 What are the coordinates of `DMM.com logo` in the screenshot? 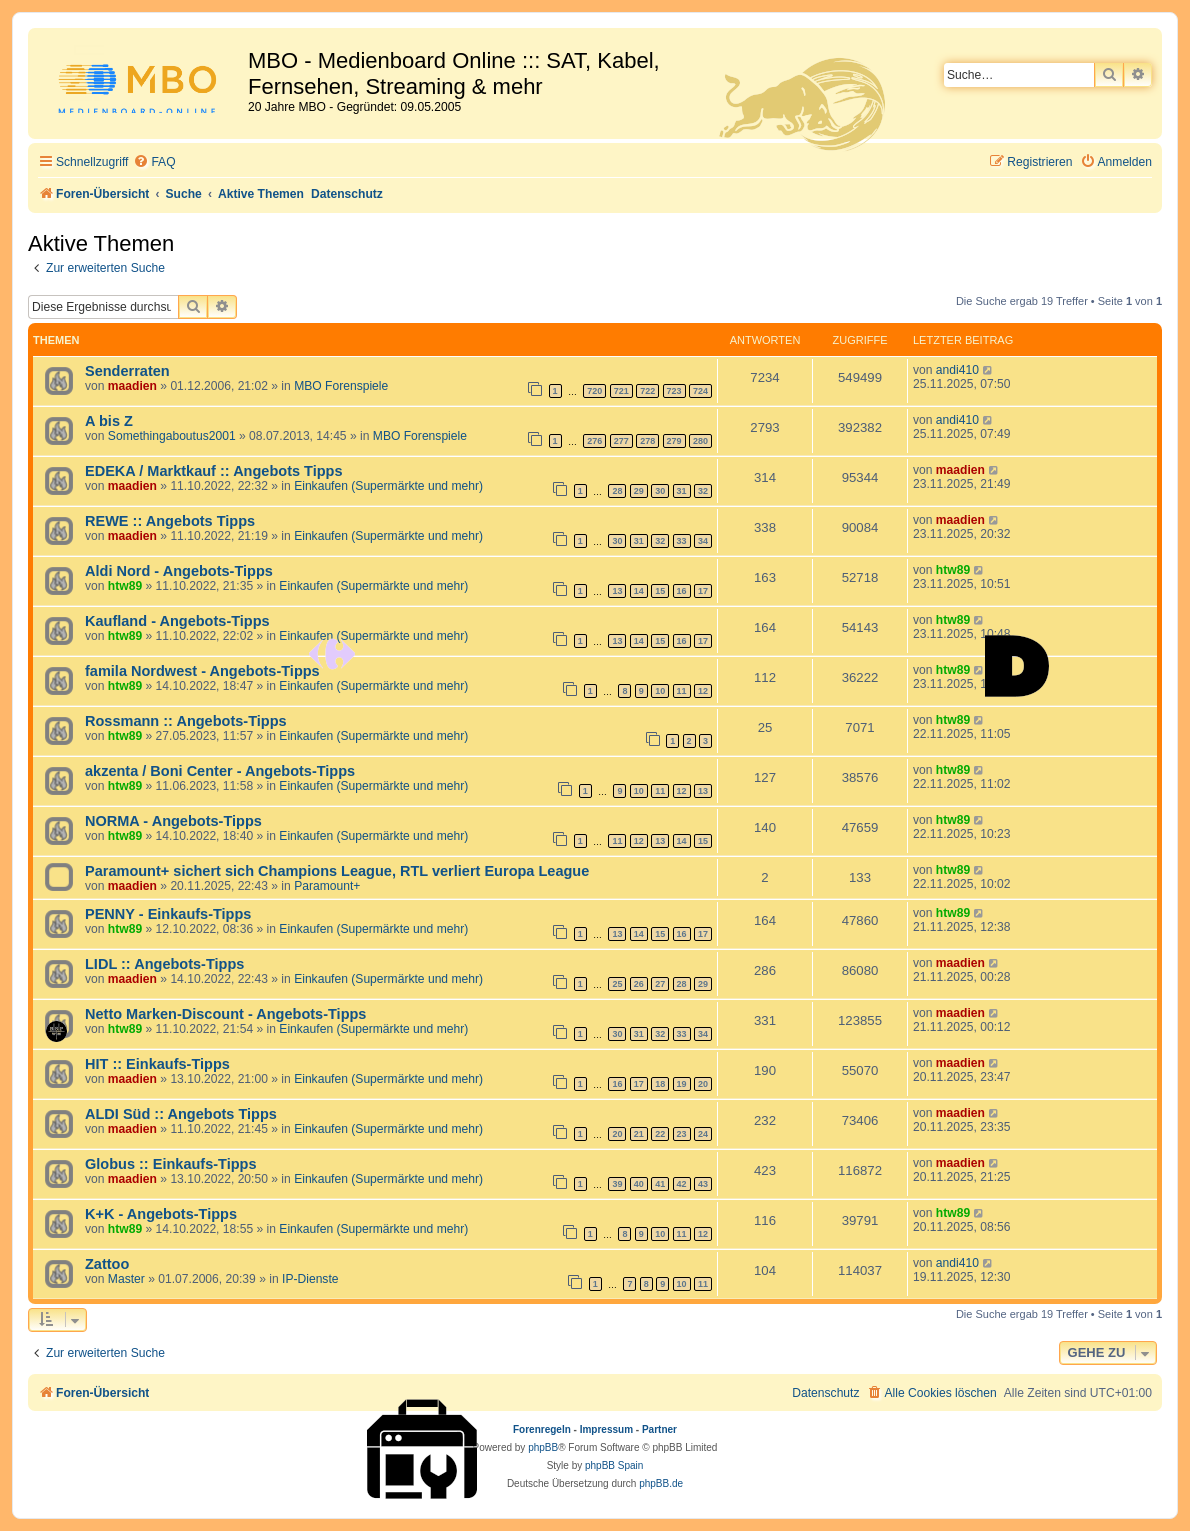 It's located at (1017, 666).